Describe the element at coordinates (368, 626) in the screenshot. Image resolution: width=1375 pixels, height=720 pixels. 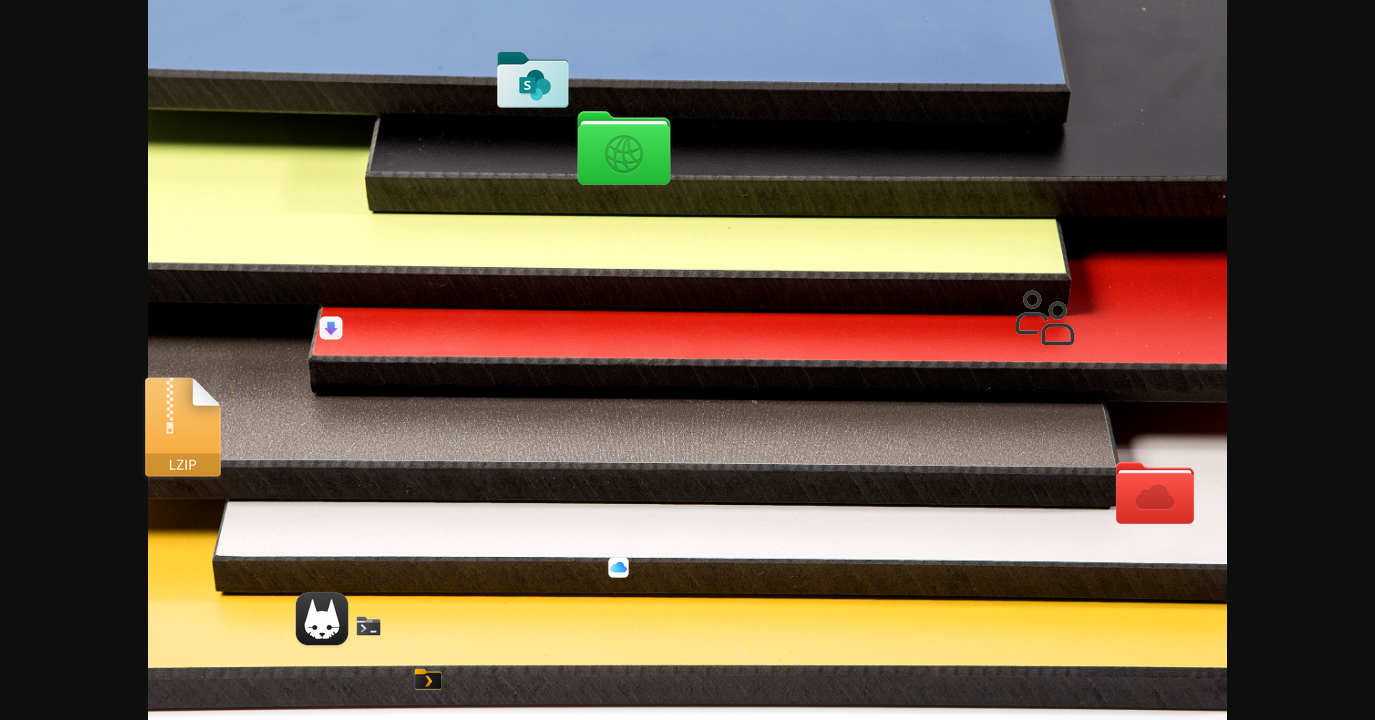
I see `open windows terminal projects folder` at that location.